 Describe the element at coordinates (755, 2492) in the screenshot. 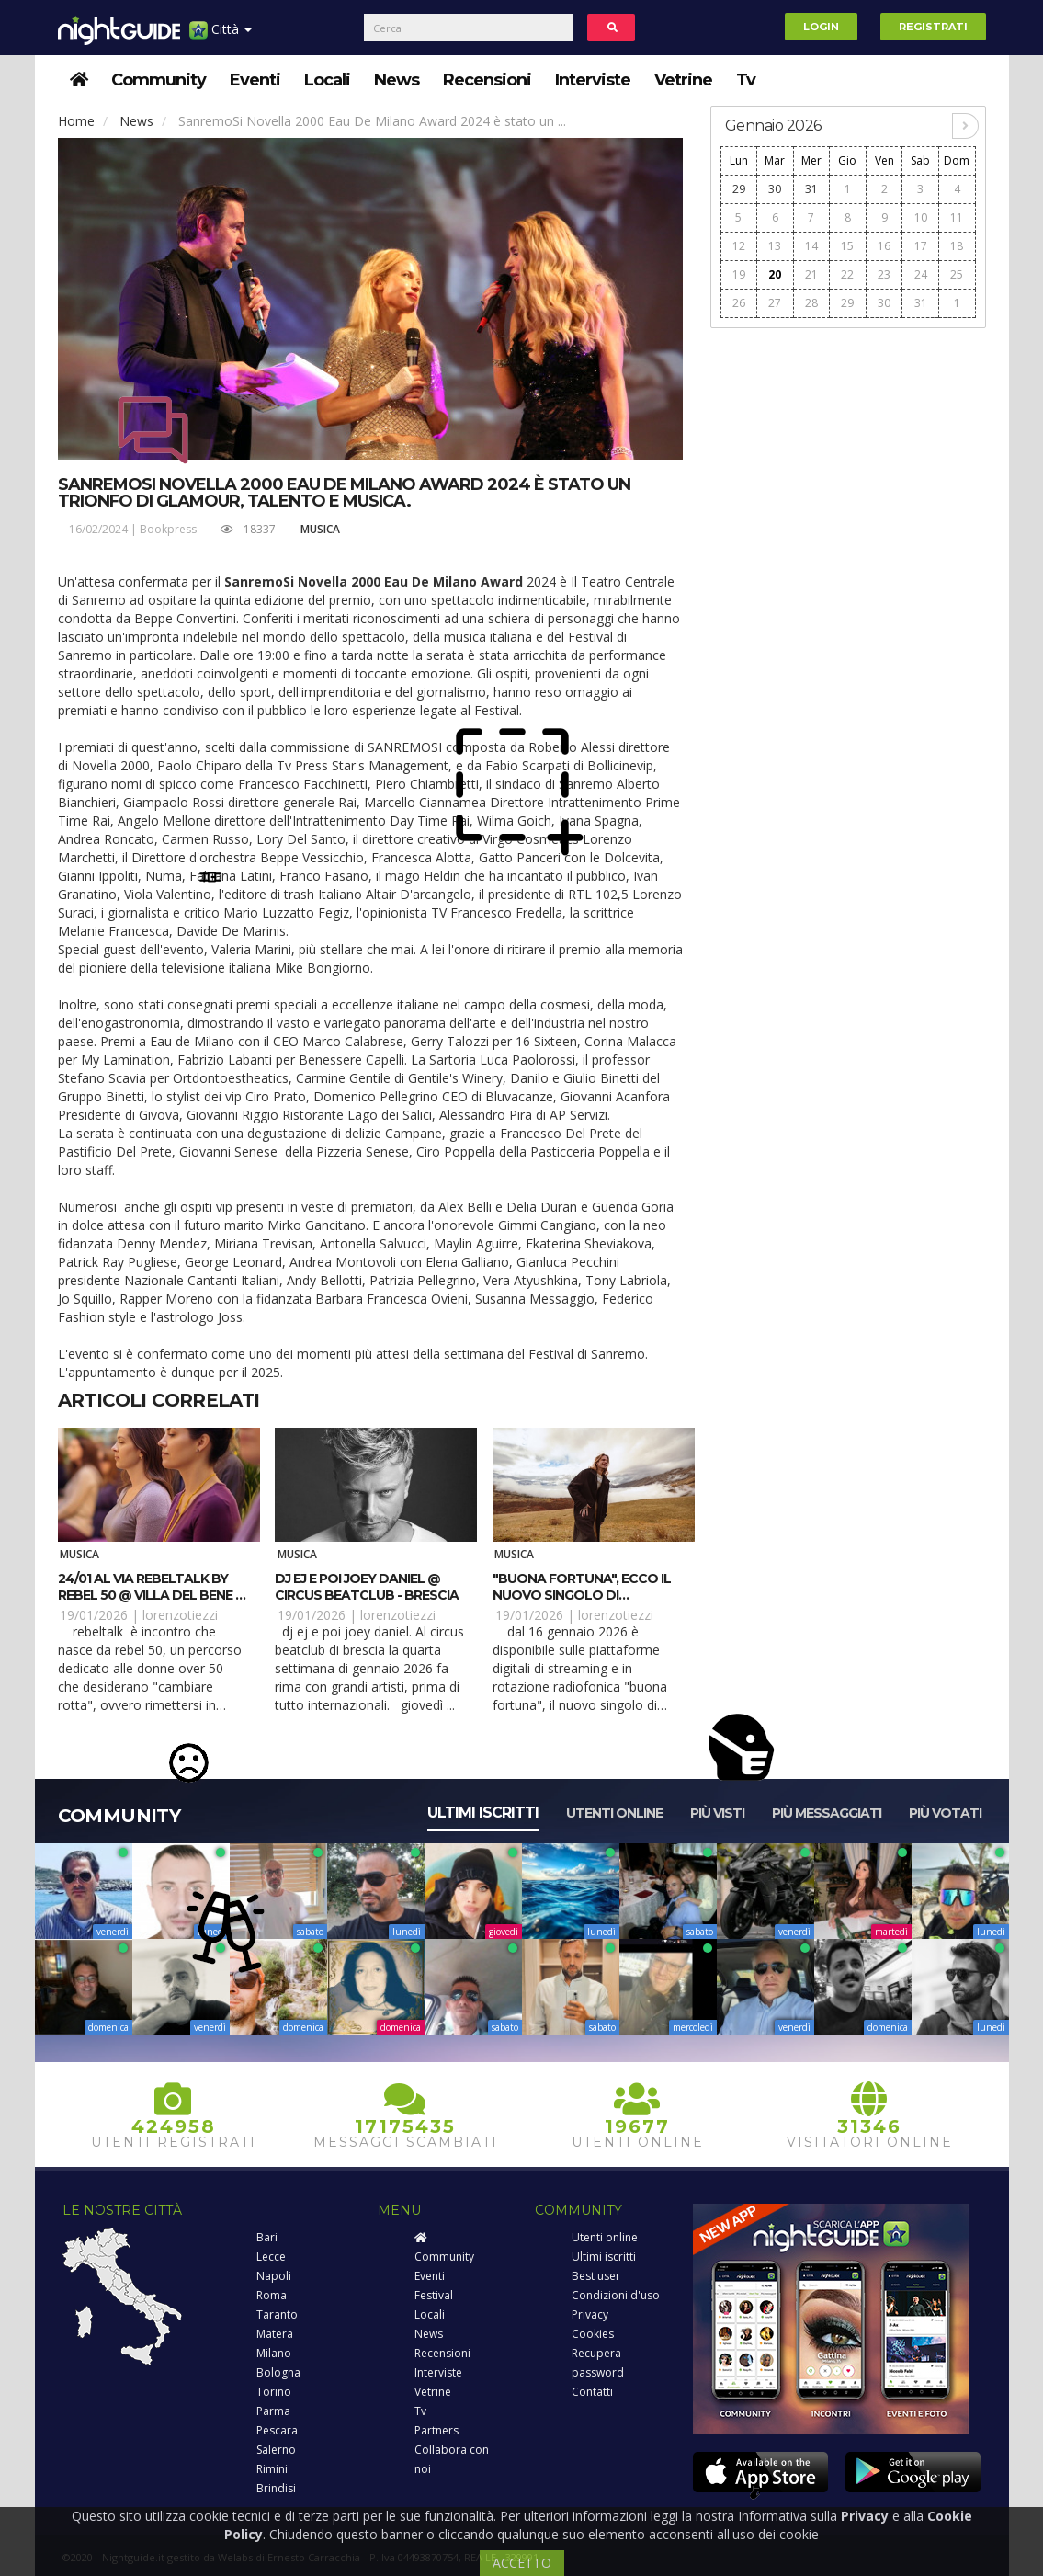

I see `browse clothing or apparel items` at that location.